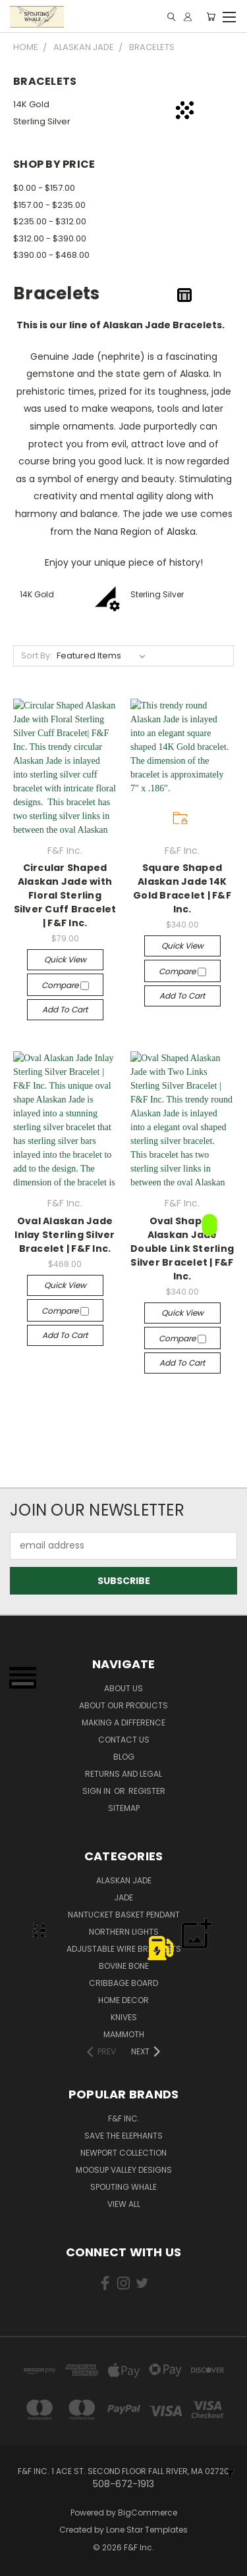 The height and width of the screenshot is (2576, 247). I want to click on access a password-protected folder, so click(180, 818).